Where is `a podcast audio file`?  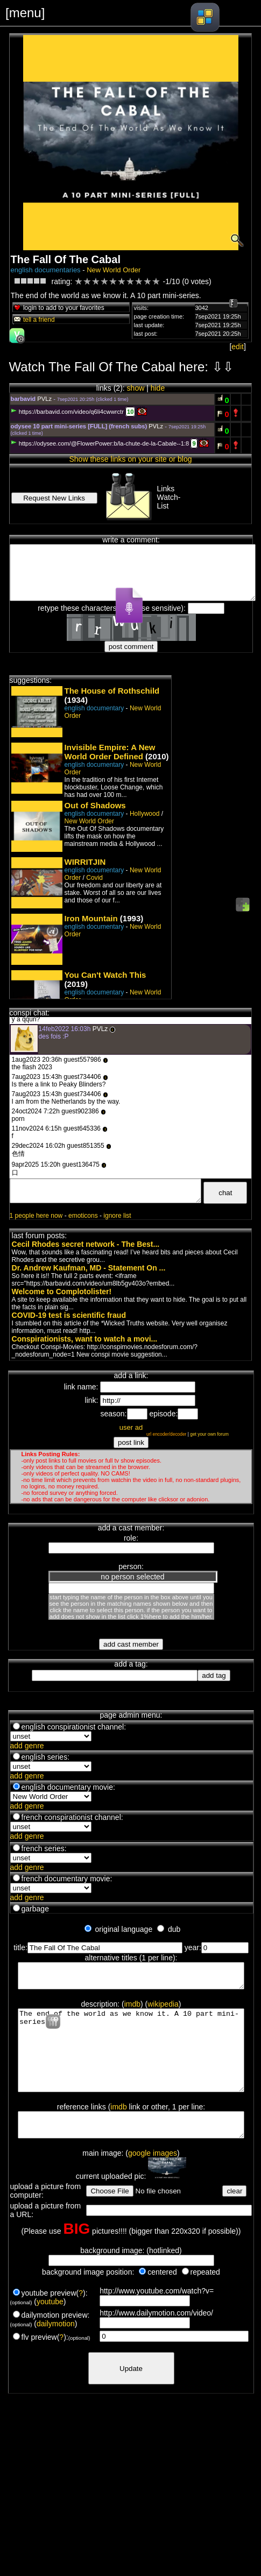
a podcast audio file is located at coordinates (129, 606).